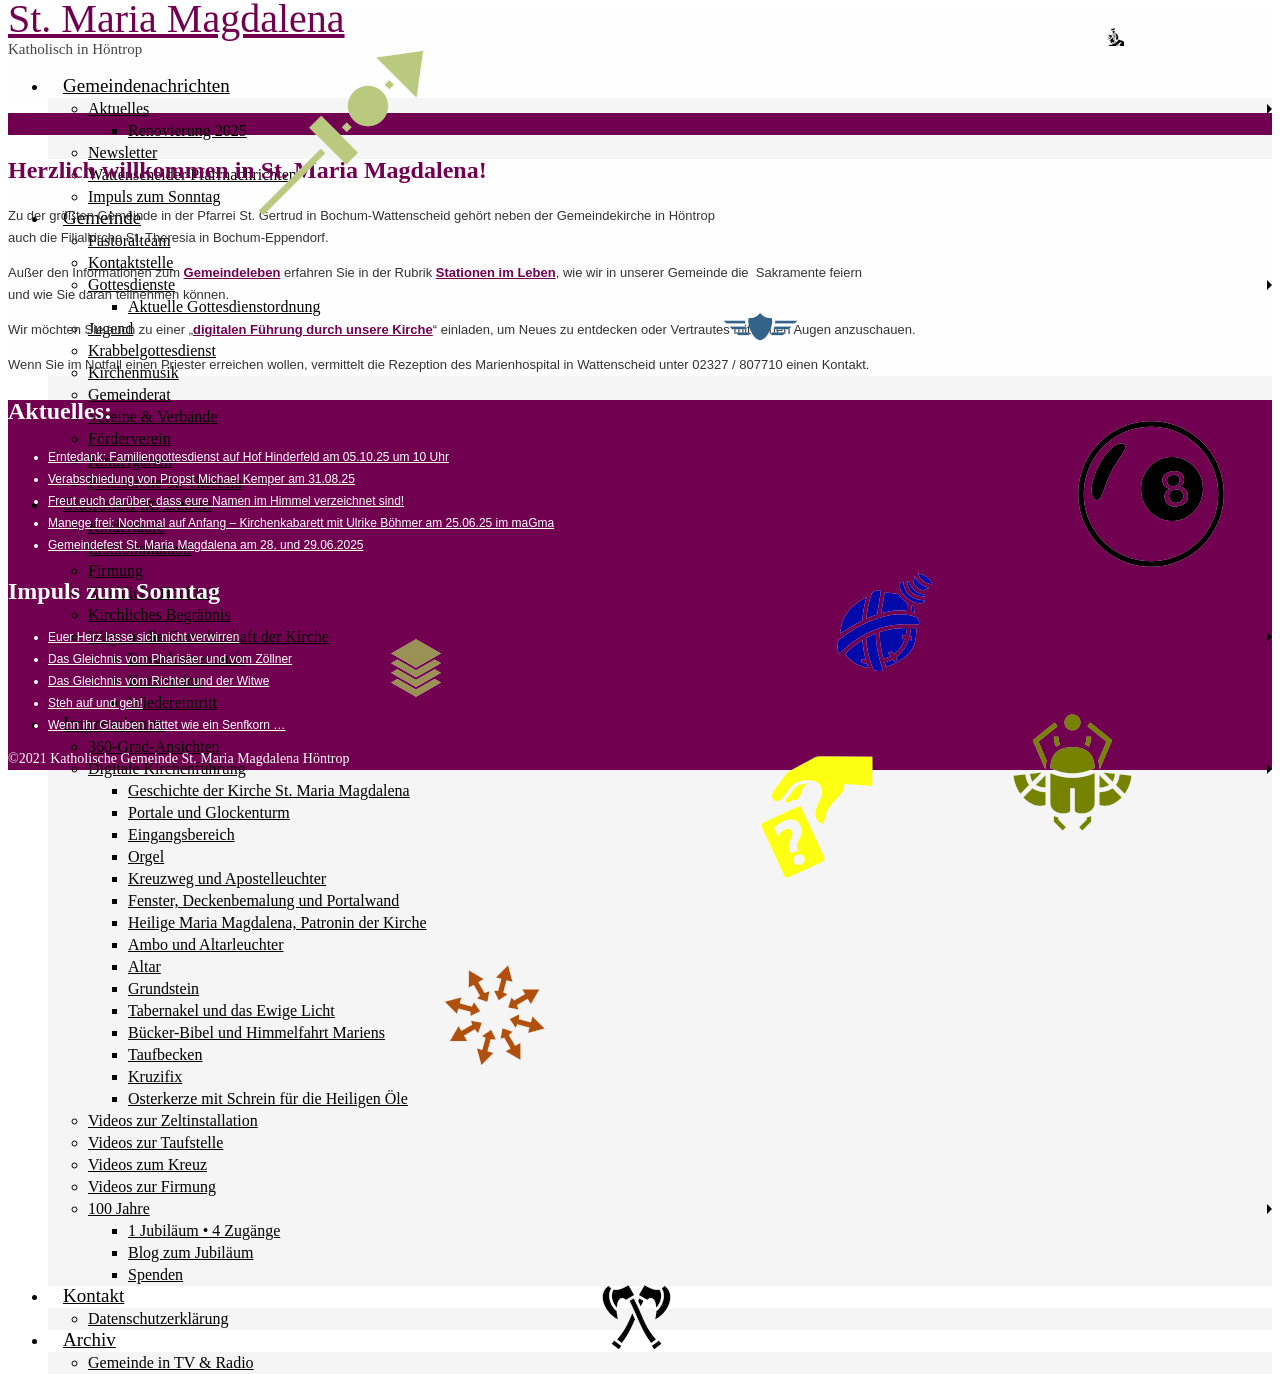 This screenshot has height=1374, width=1280. What do you see at coordinates (760, 326) in the screenshot?
I see `air force or military aviation badge` at bounding box center [760, 326].